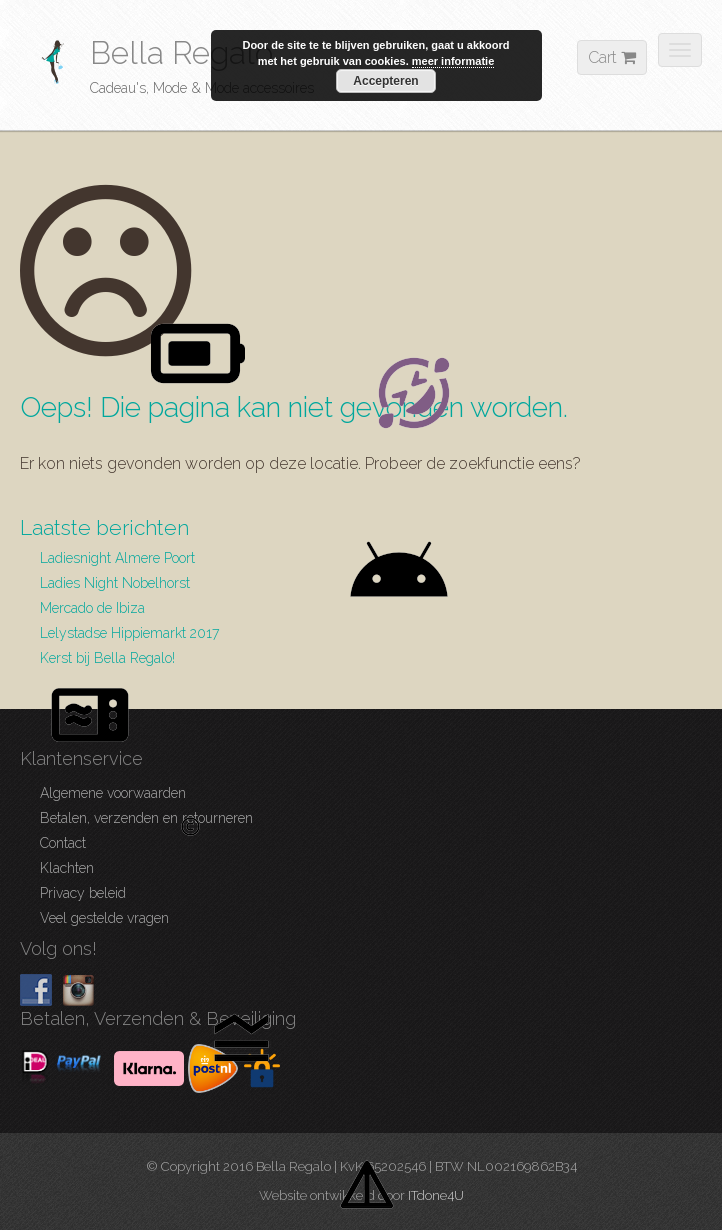 This screenshot has height=1230, width=722. Describe the element at coordinates (241, 1037) in the screenshot. I see `toggle map legend visibility` at that location.